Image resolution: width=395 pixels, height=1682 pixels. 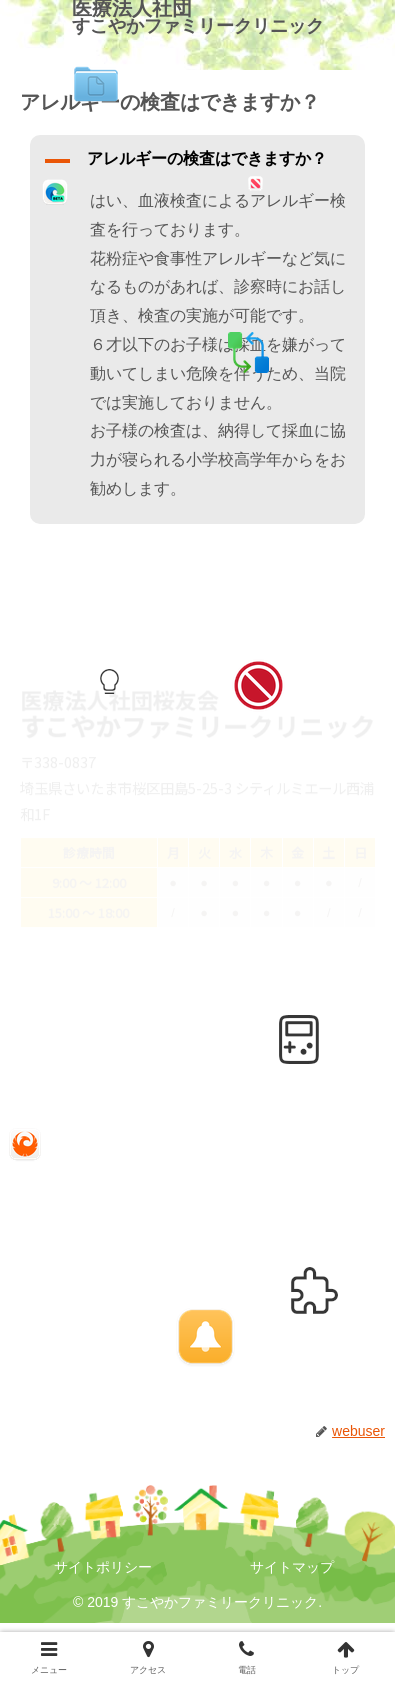 What do you see at coordinates (25, 1144) in the screenshot?
I see `open betterbird email client` at bounding box center [25, 1144].